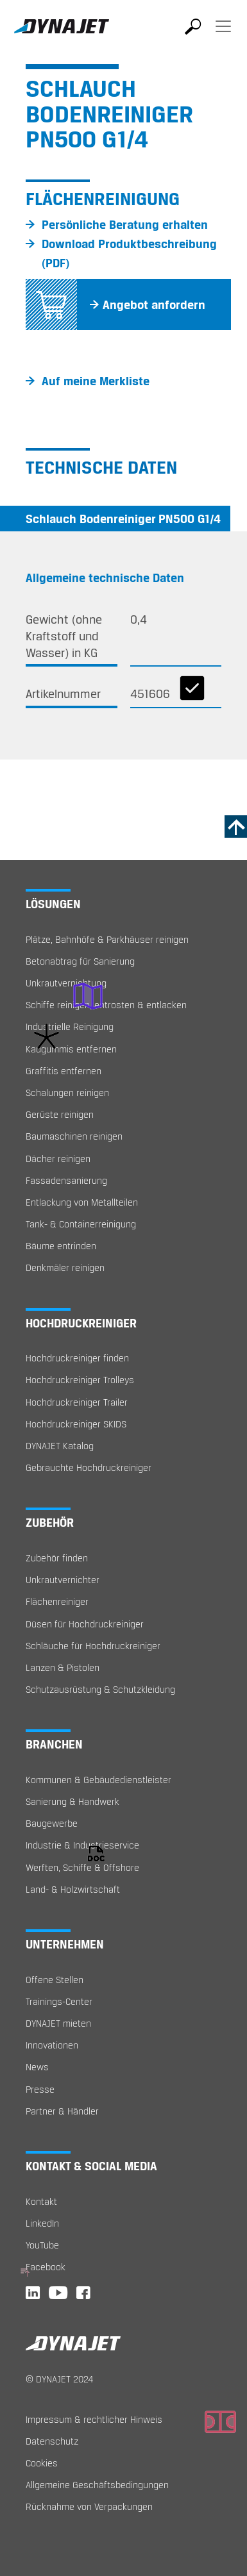 This screenshot has width=247, height=2576. What do you see at coordinates (96, 1854) in the screenshot?
I see `open or view a document file` at bounding box center [96, 1854].